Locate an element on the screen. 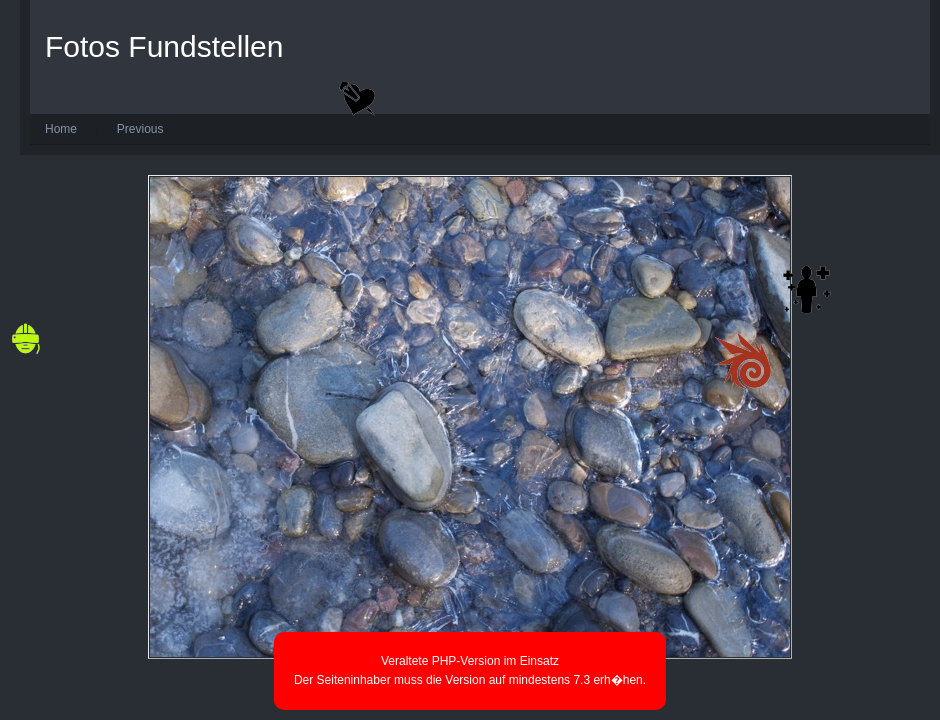 Image resolution: width=940 pixels, height=720 pixels. select snail creature or enemy type in game is located at coordinates (744, 360).